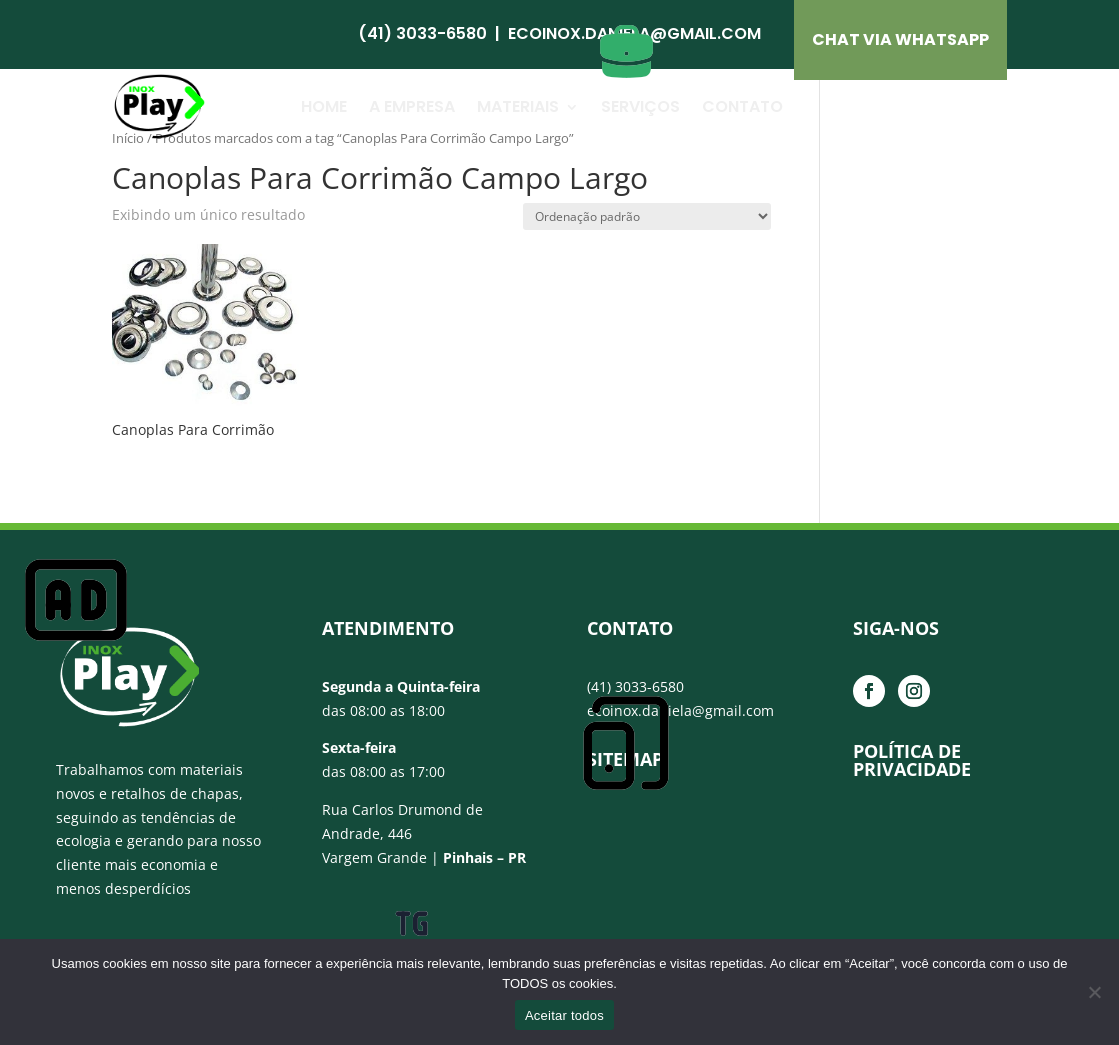 The image size is (1119, 1045). What do you see at coordinates (410, 923) in the screenshot?
I see `tangent function in a math or calculator app` at bounding box center [410, 923].